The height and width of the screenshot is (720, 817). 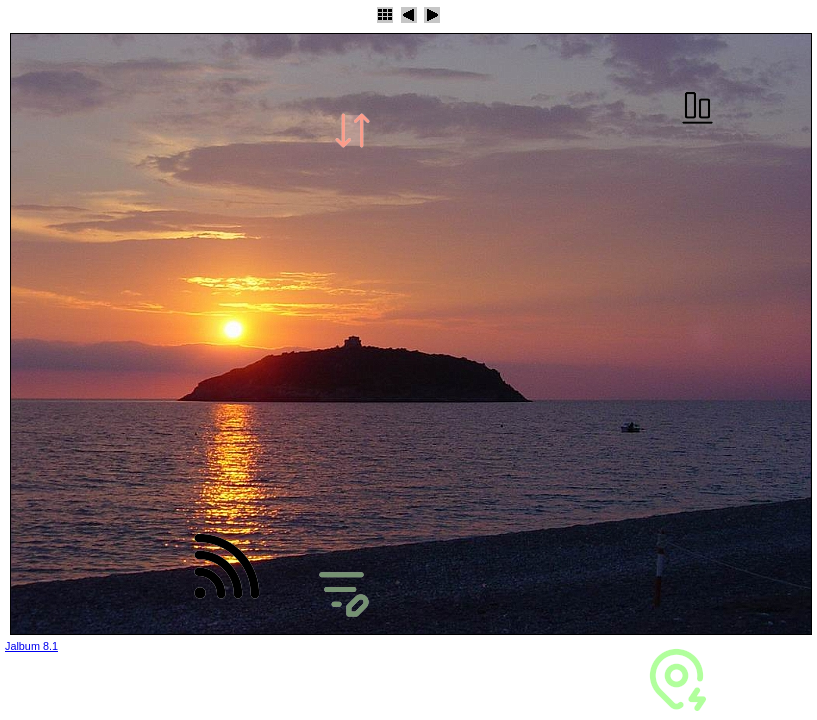 What do you see at coordinates (697, 108) in the screenshot?
I see `align selected objects to the bottom edge` at bounding box center [697, 108].